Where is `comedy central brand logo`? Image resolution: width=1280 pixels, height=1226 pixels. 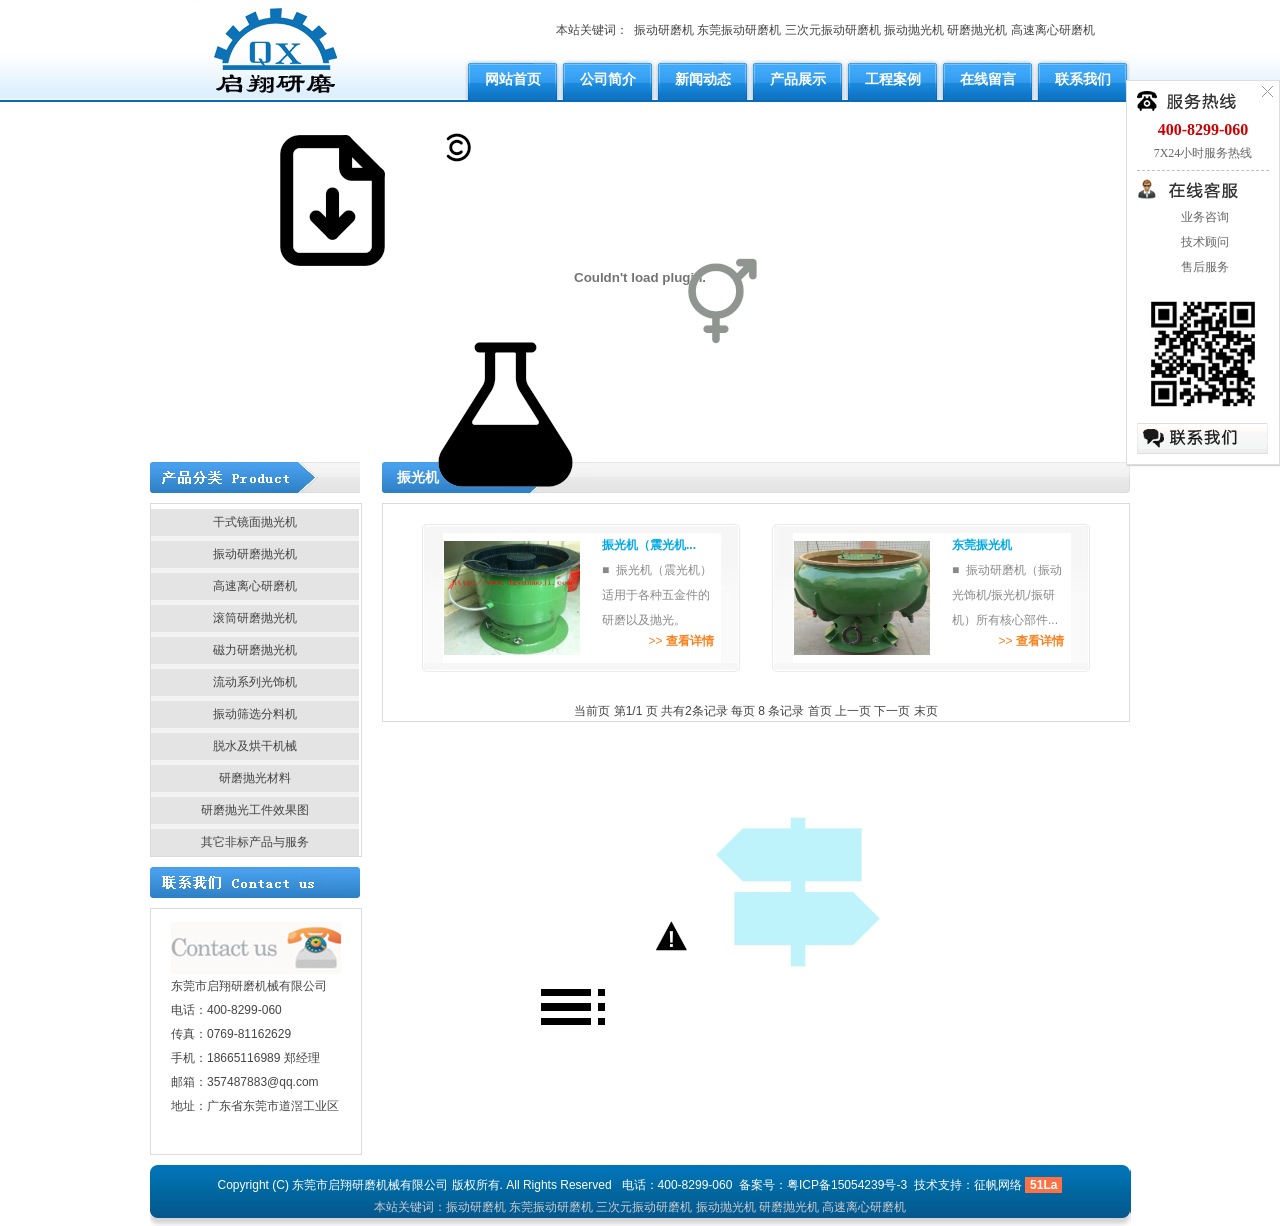 comedy central brand logo is located at coordinates (458, 147).